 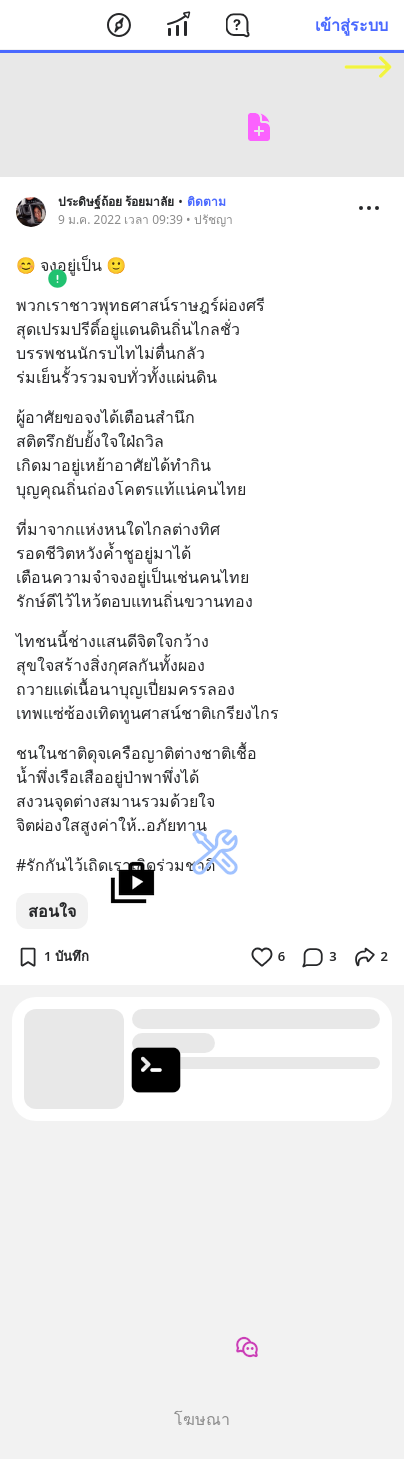 What do you see at coordinates (57, 278) in the screenshot?
I see `indicates a warning or alert requiring attention` at bounding box center [57, 278].